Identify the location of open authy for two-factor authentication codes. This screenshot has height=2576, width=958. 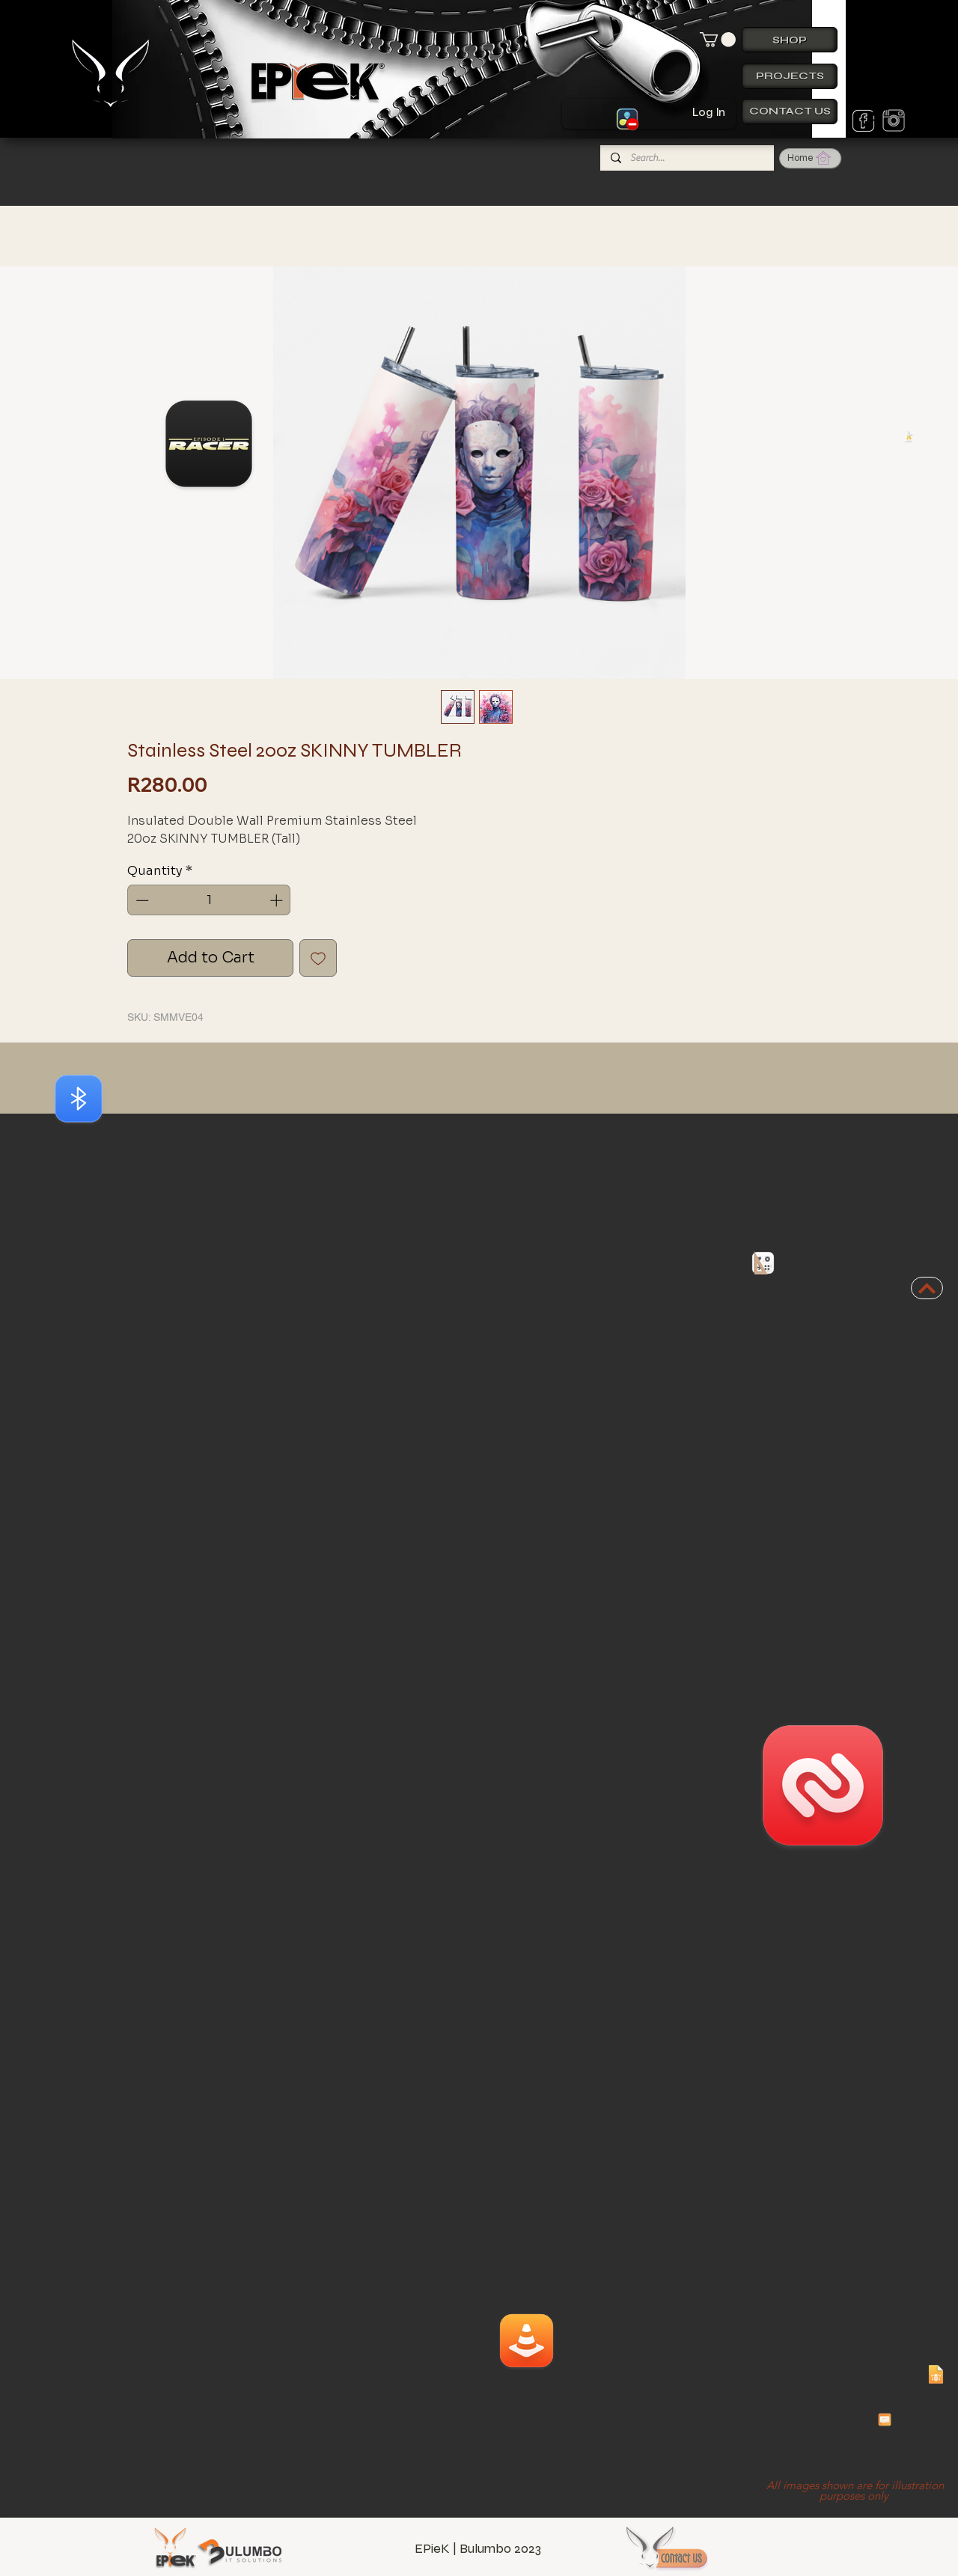
(823, 1785).